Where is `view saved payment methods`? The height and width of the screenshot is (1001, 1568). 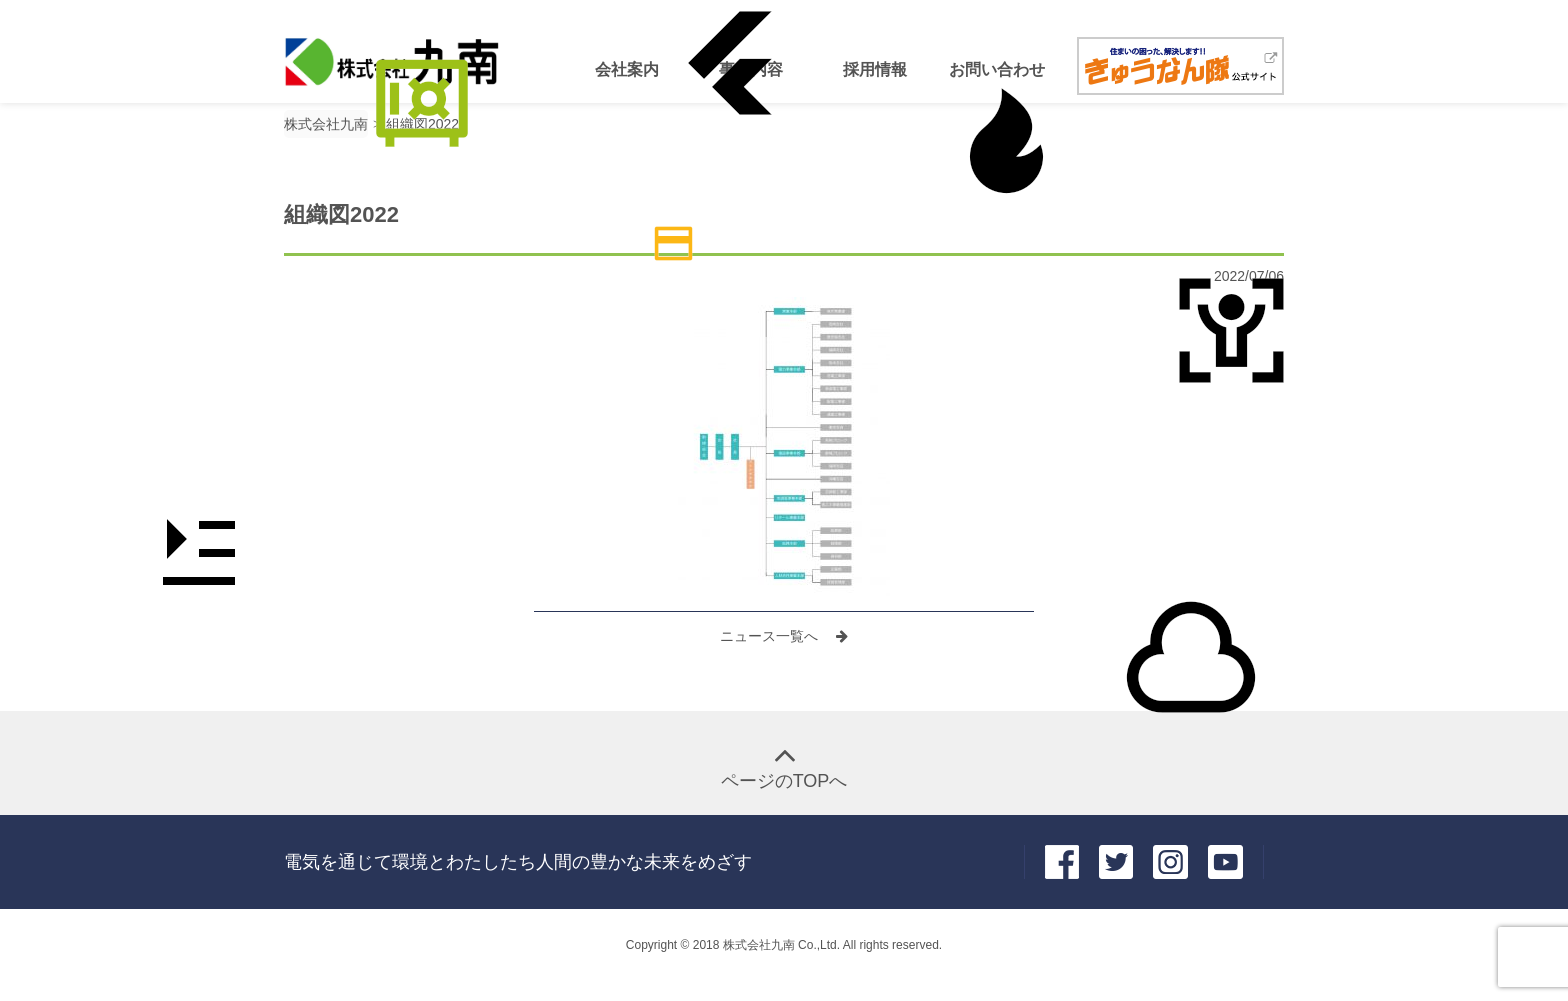
view saved payment methods is located at coordinates (673, 243).